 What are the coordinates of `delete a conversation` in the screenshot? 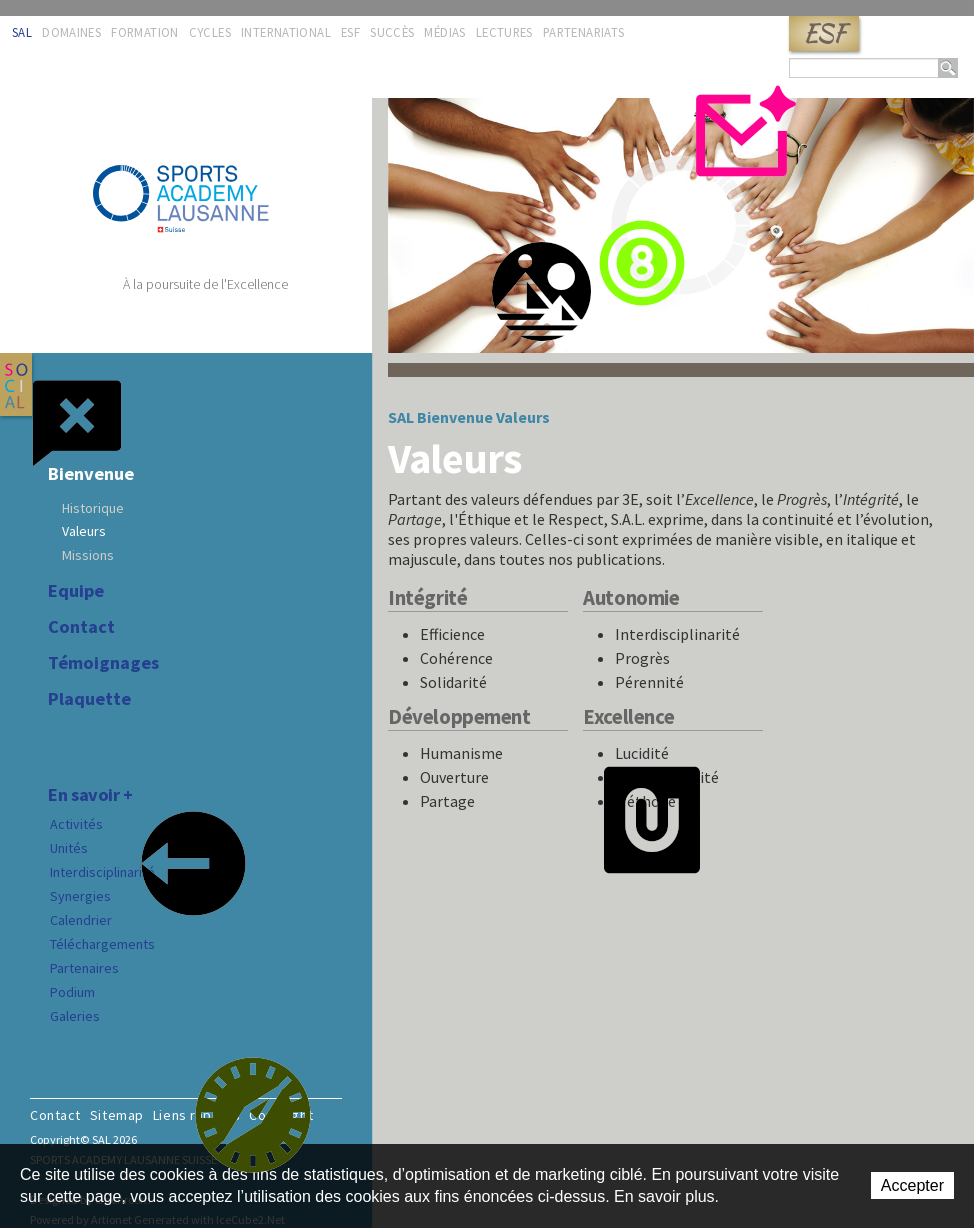 It's located at (77, 420).